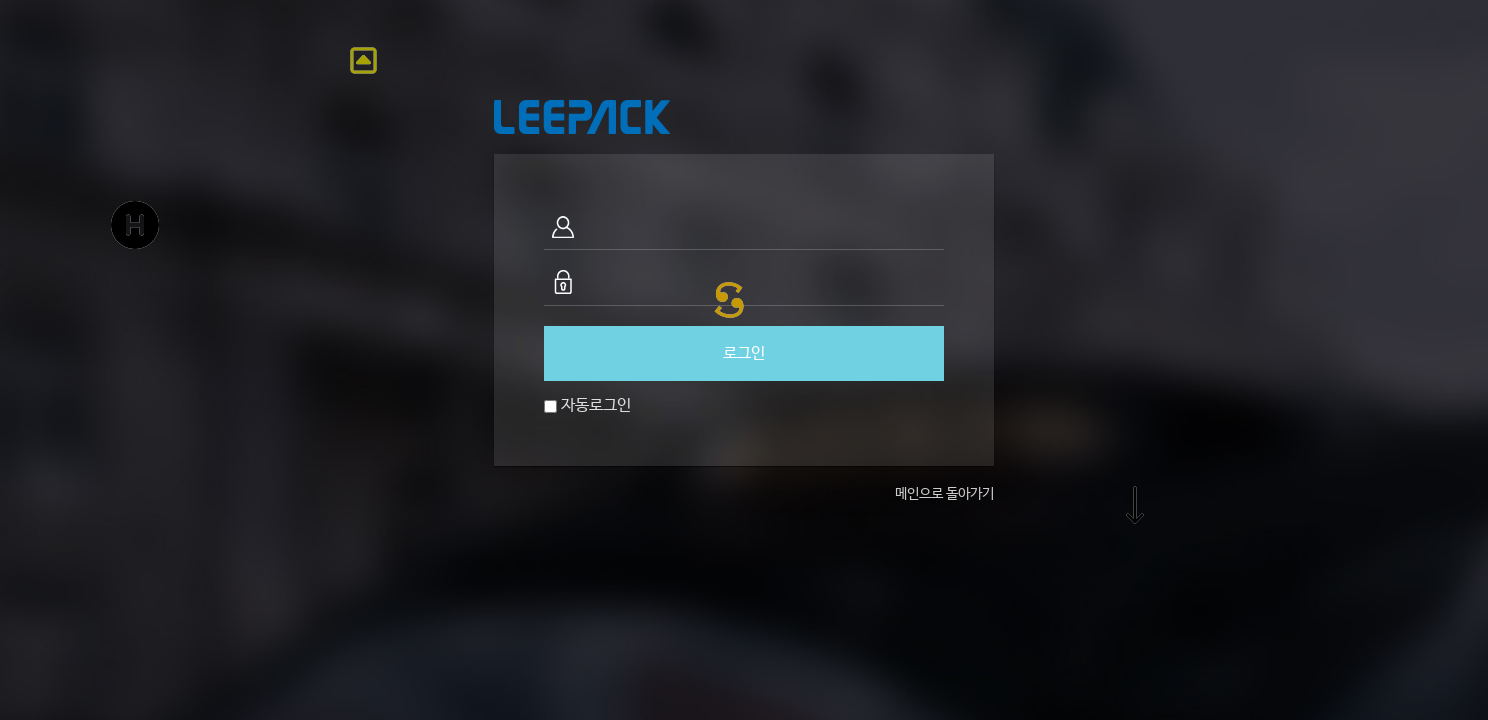 The image size is (1488, 720). Describe the element at coordinates (135, 225) in the screenshot. I see `indicates a hospital or medical facility nearby` at that location.